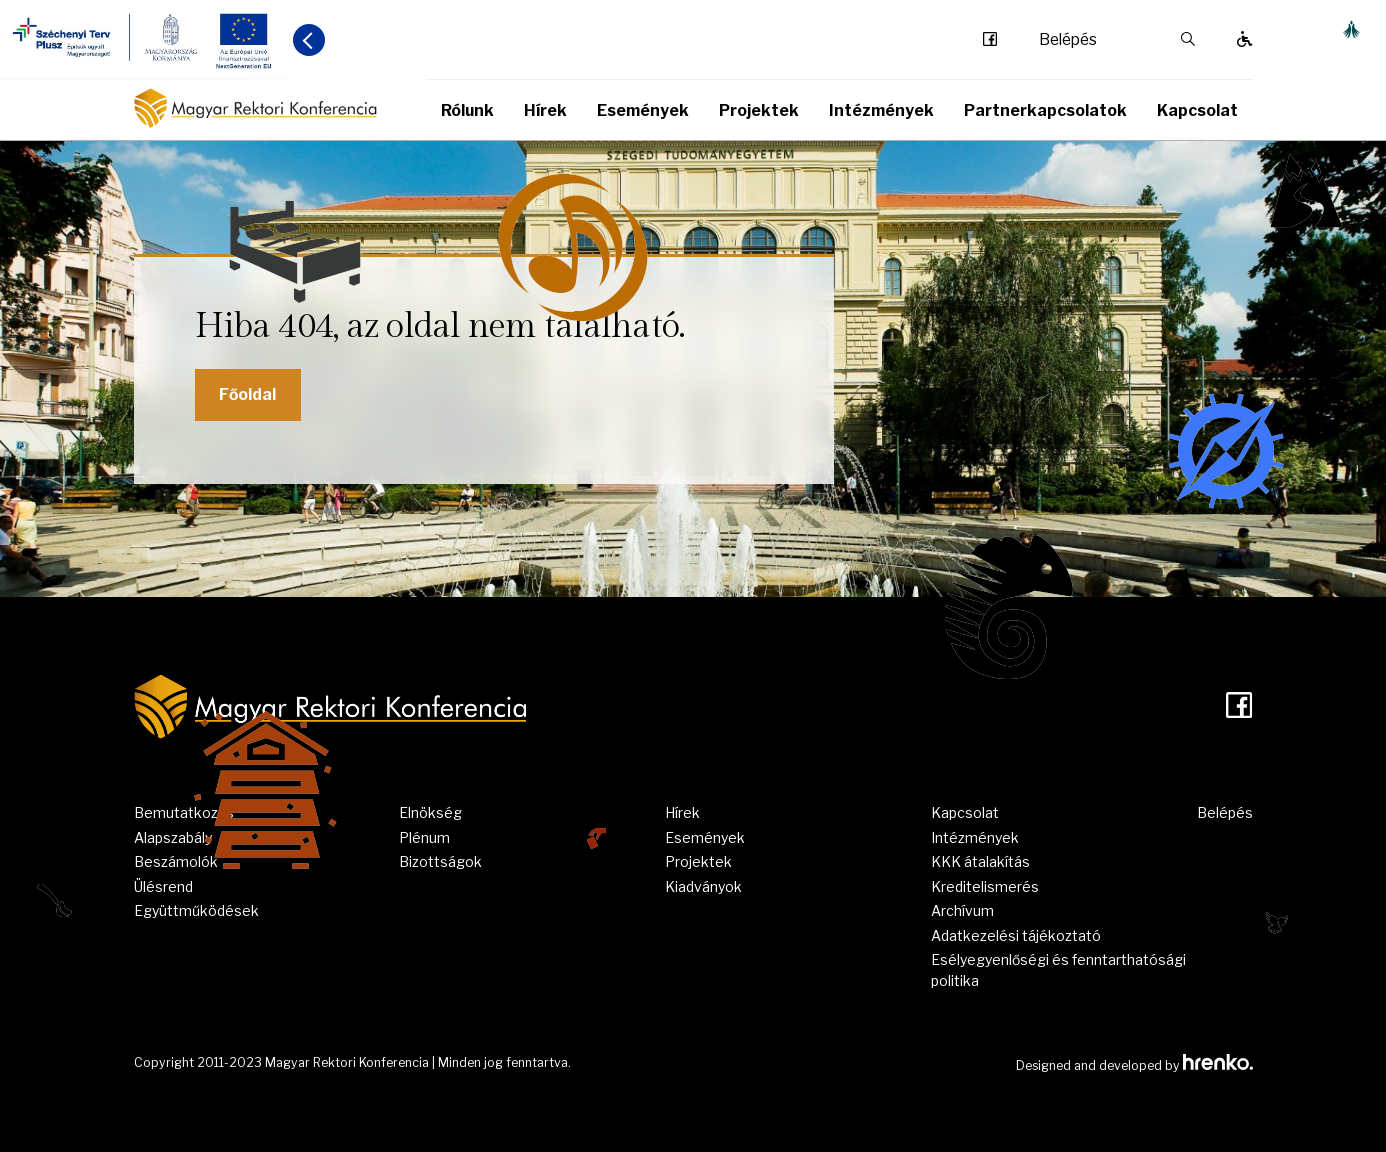 This screenshot has height=1152, width=1386. What do you see at coordinates (1226, 451) in the screenshot?
I see `navigate to map or directions` at bounding box center [1226, 451].